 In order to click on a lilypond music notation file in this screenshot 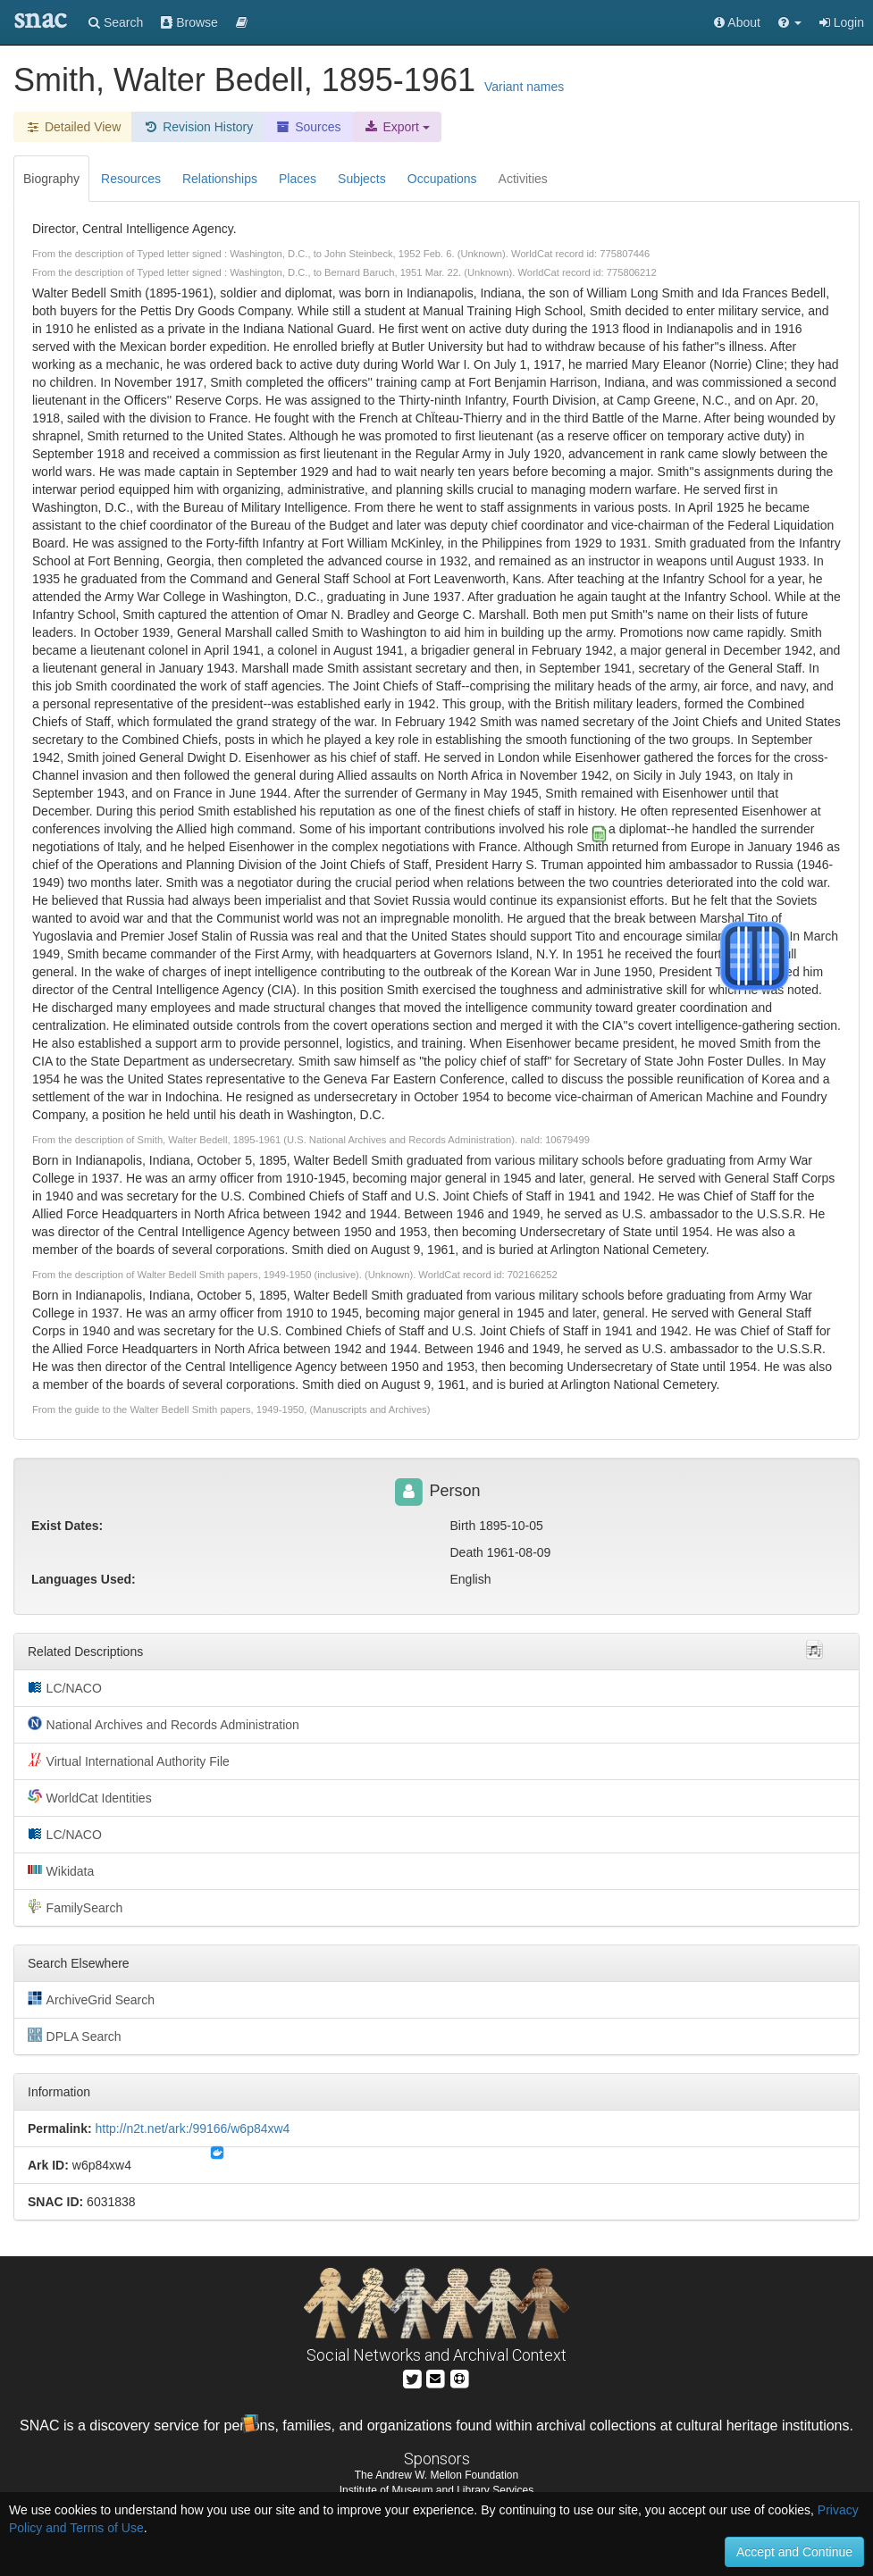, I will do `click(814, 1649)`.